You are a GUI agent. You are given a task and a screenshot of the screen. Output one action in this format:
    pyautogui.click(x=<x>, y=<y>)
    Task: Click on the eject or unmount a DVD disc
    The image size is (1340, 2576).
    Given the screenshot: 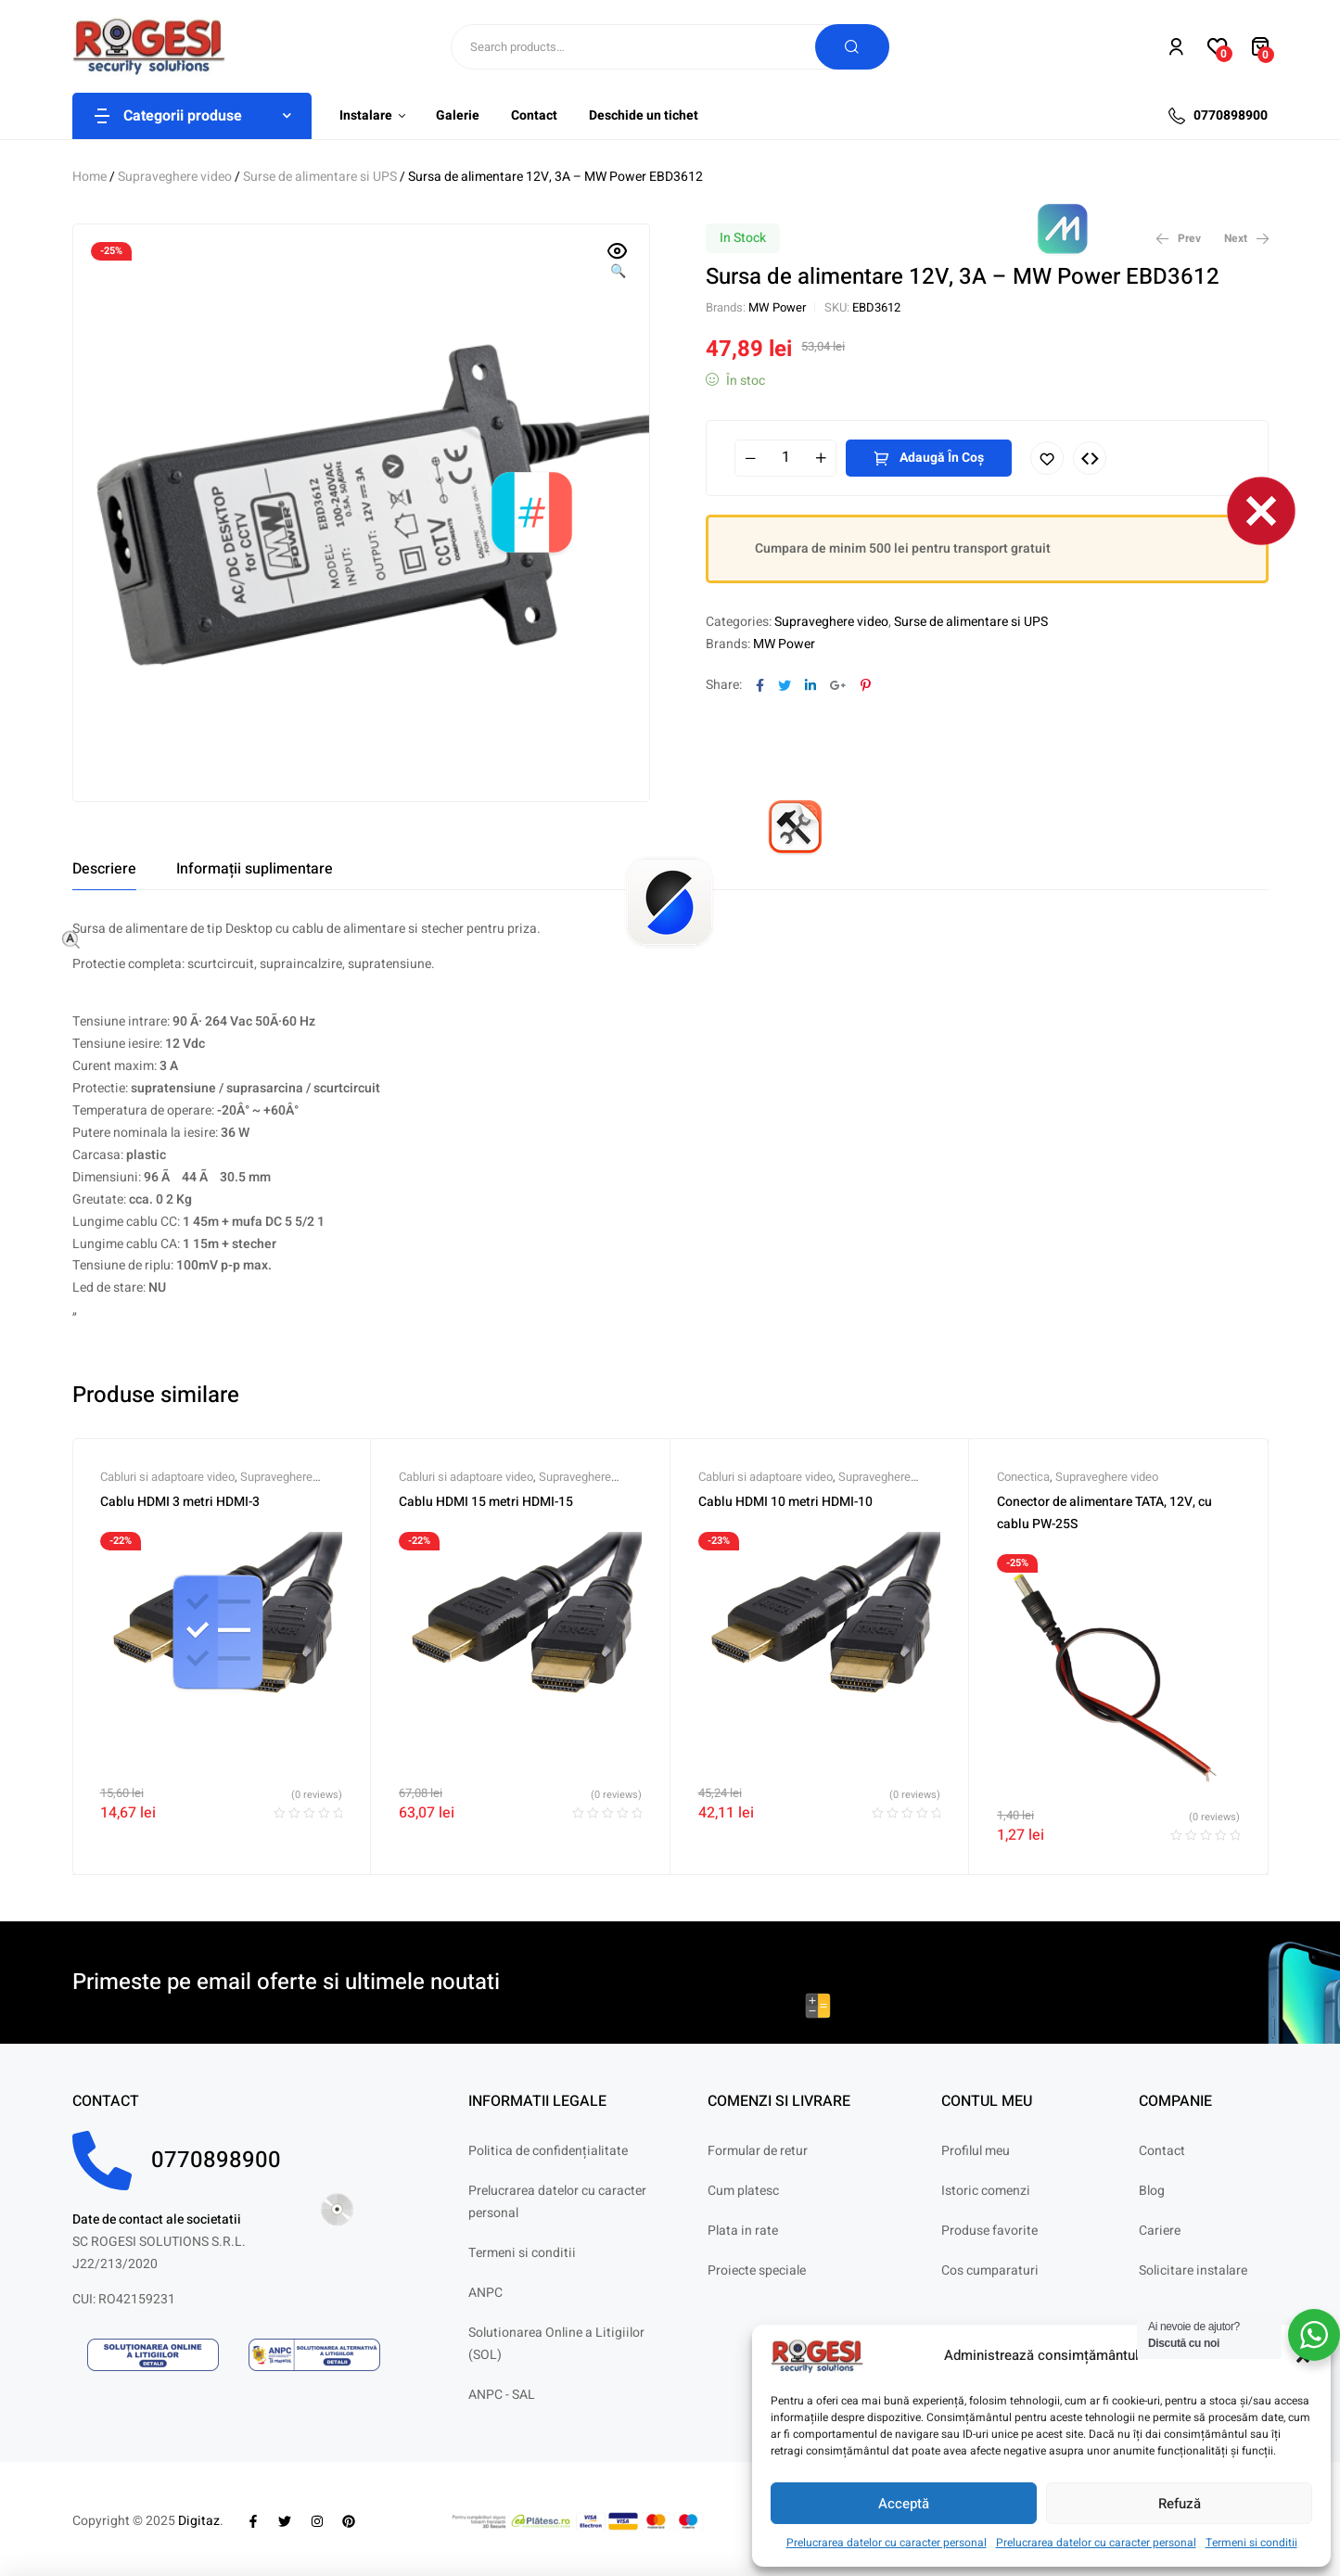 What is the action you would take?
    pyautogui.click(x=337, y=2209)
    